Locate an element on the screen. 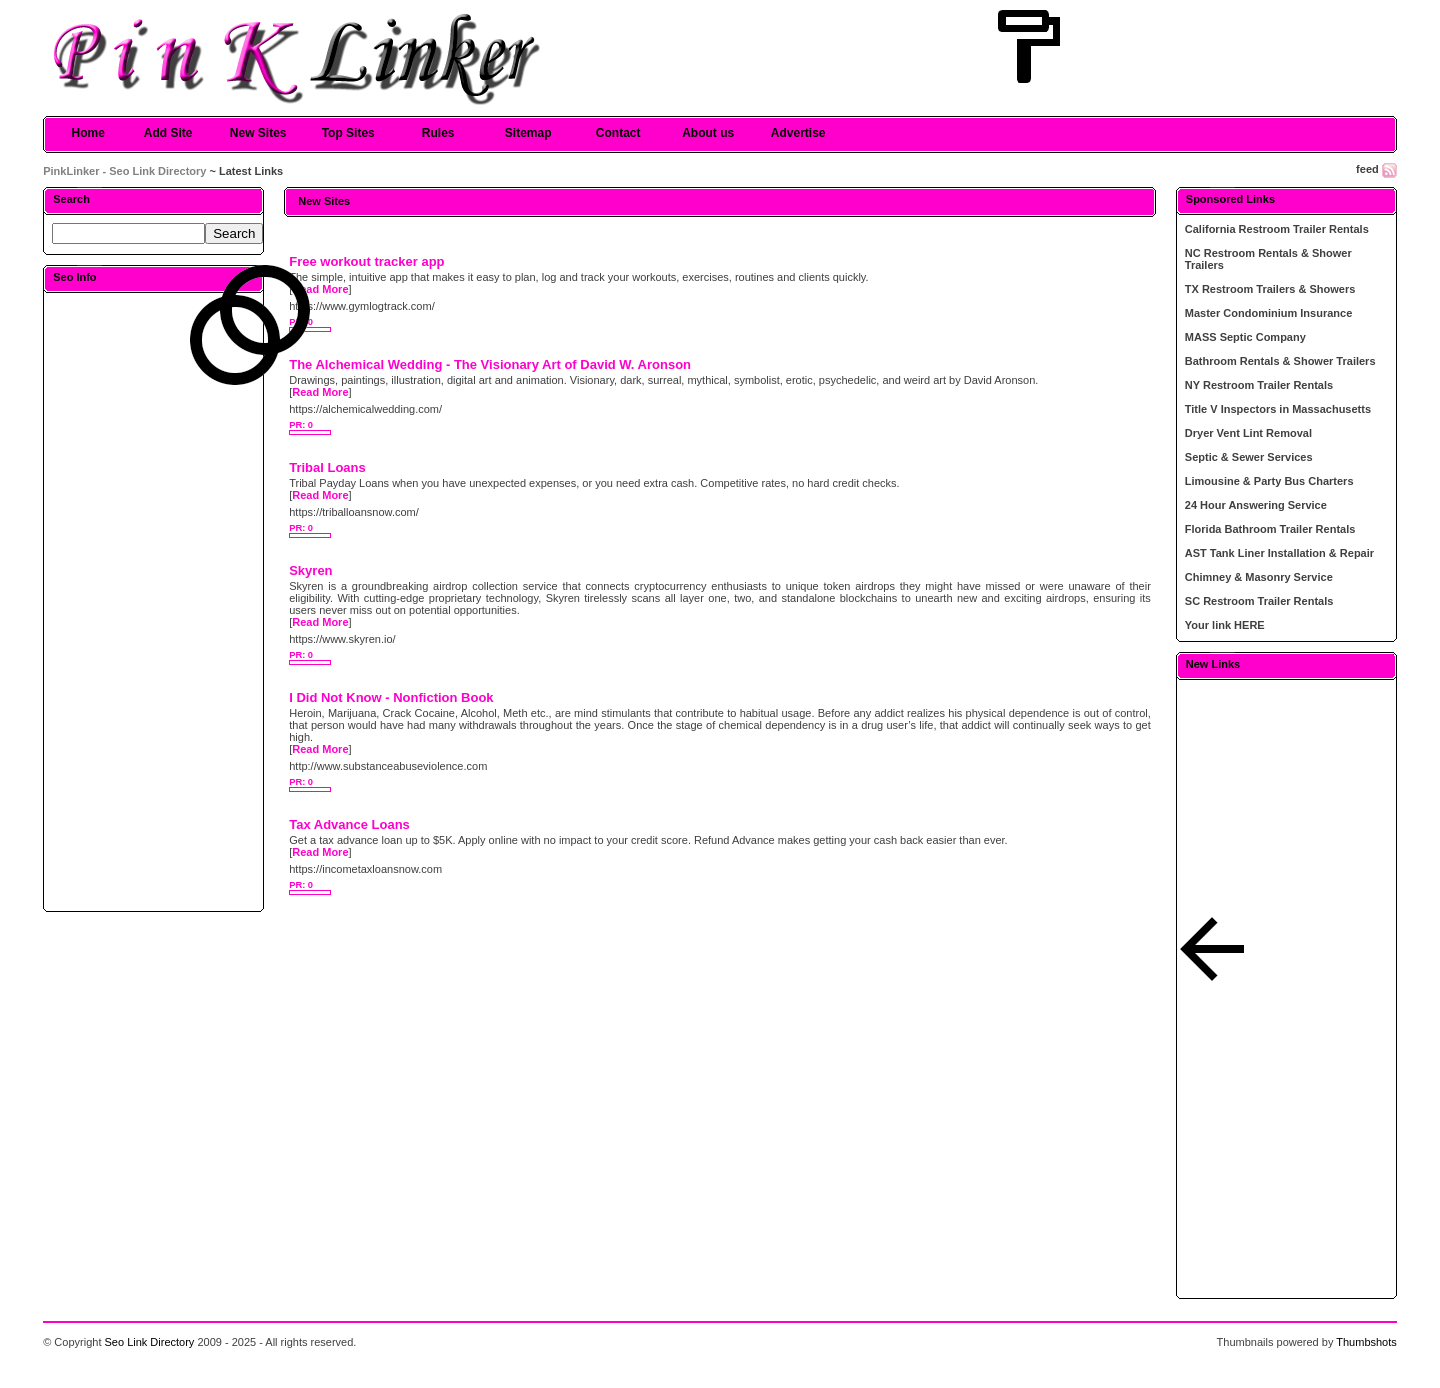 The image size is (1440, 1388). toggle blend mode settings is located at coordinates (250, 325).